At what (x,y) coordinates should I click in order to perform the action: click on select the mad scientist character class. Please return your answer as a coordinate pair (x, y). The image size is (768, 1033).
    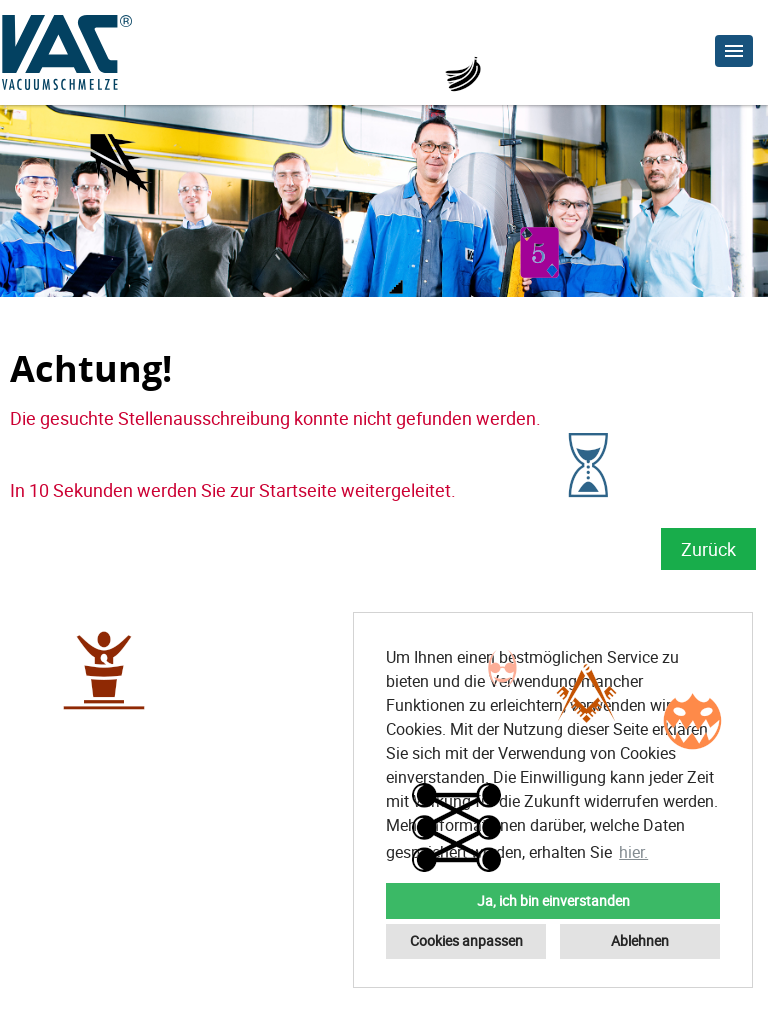
    Looking at the image, I should click on (503, 668).